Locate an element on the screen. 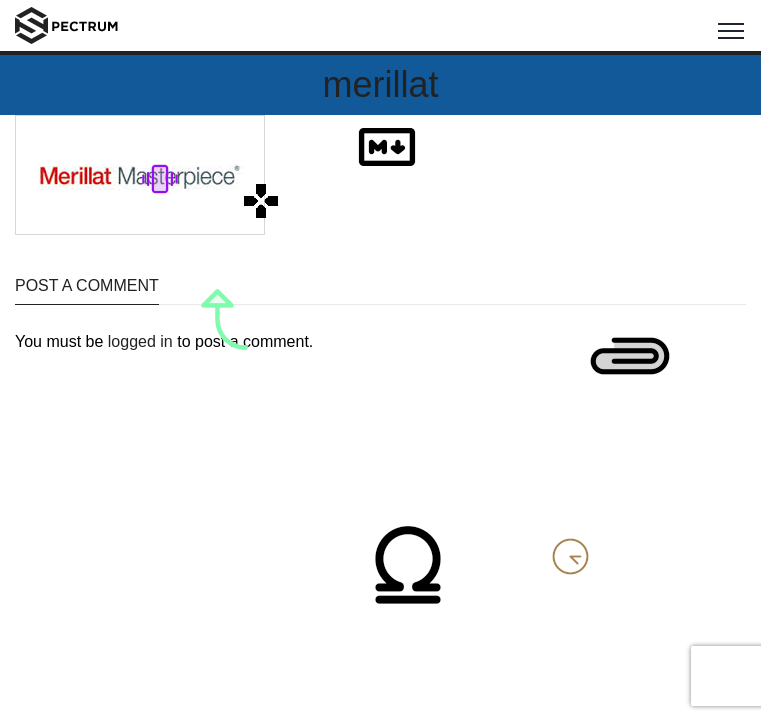 This screenshot has width=761, height=720. format text using markdown is located at coordinates (387, 147).